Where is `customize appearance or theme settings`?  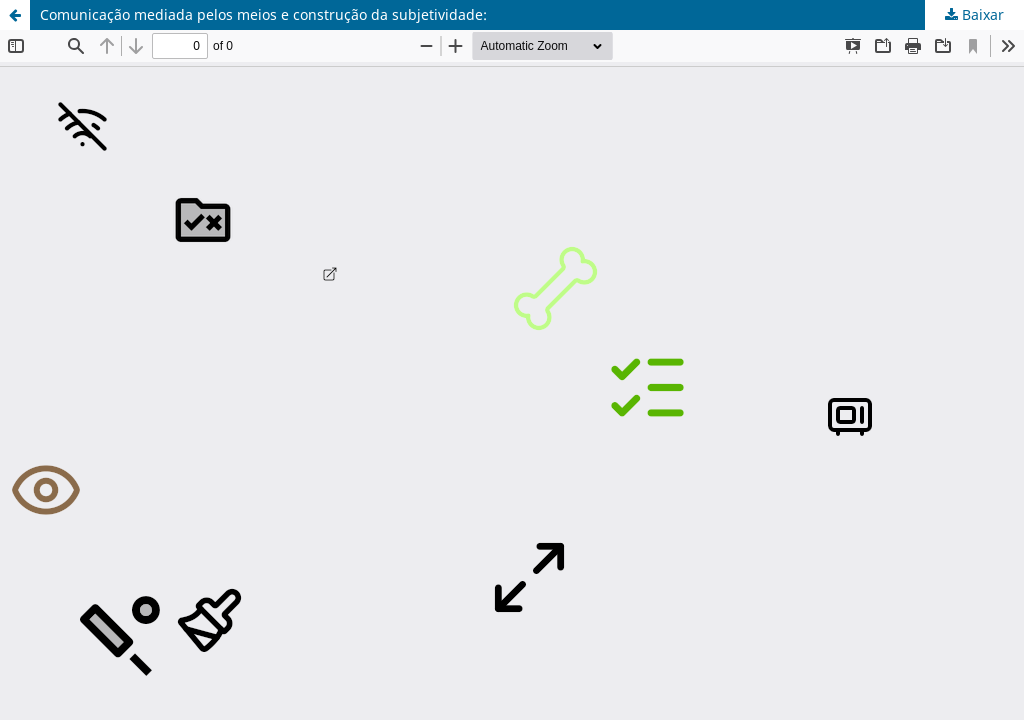 customize appearance or theme settings is located at coordinates (209, 620).